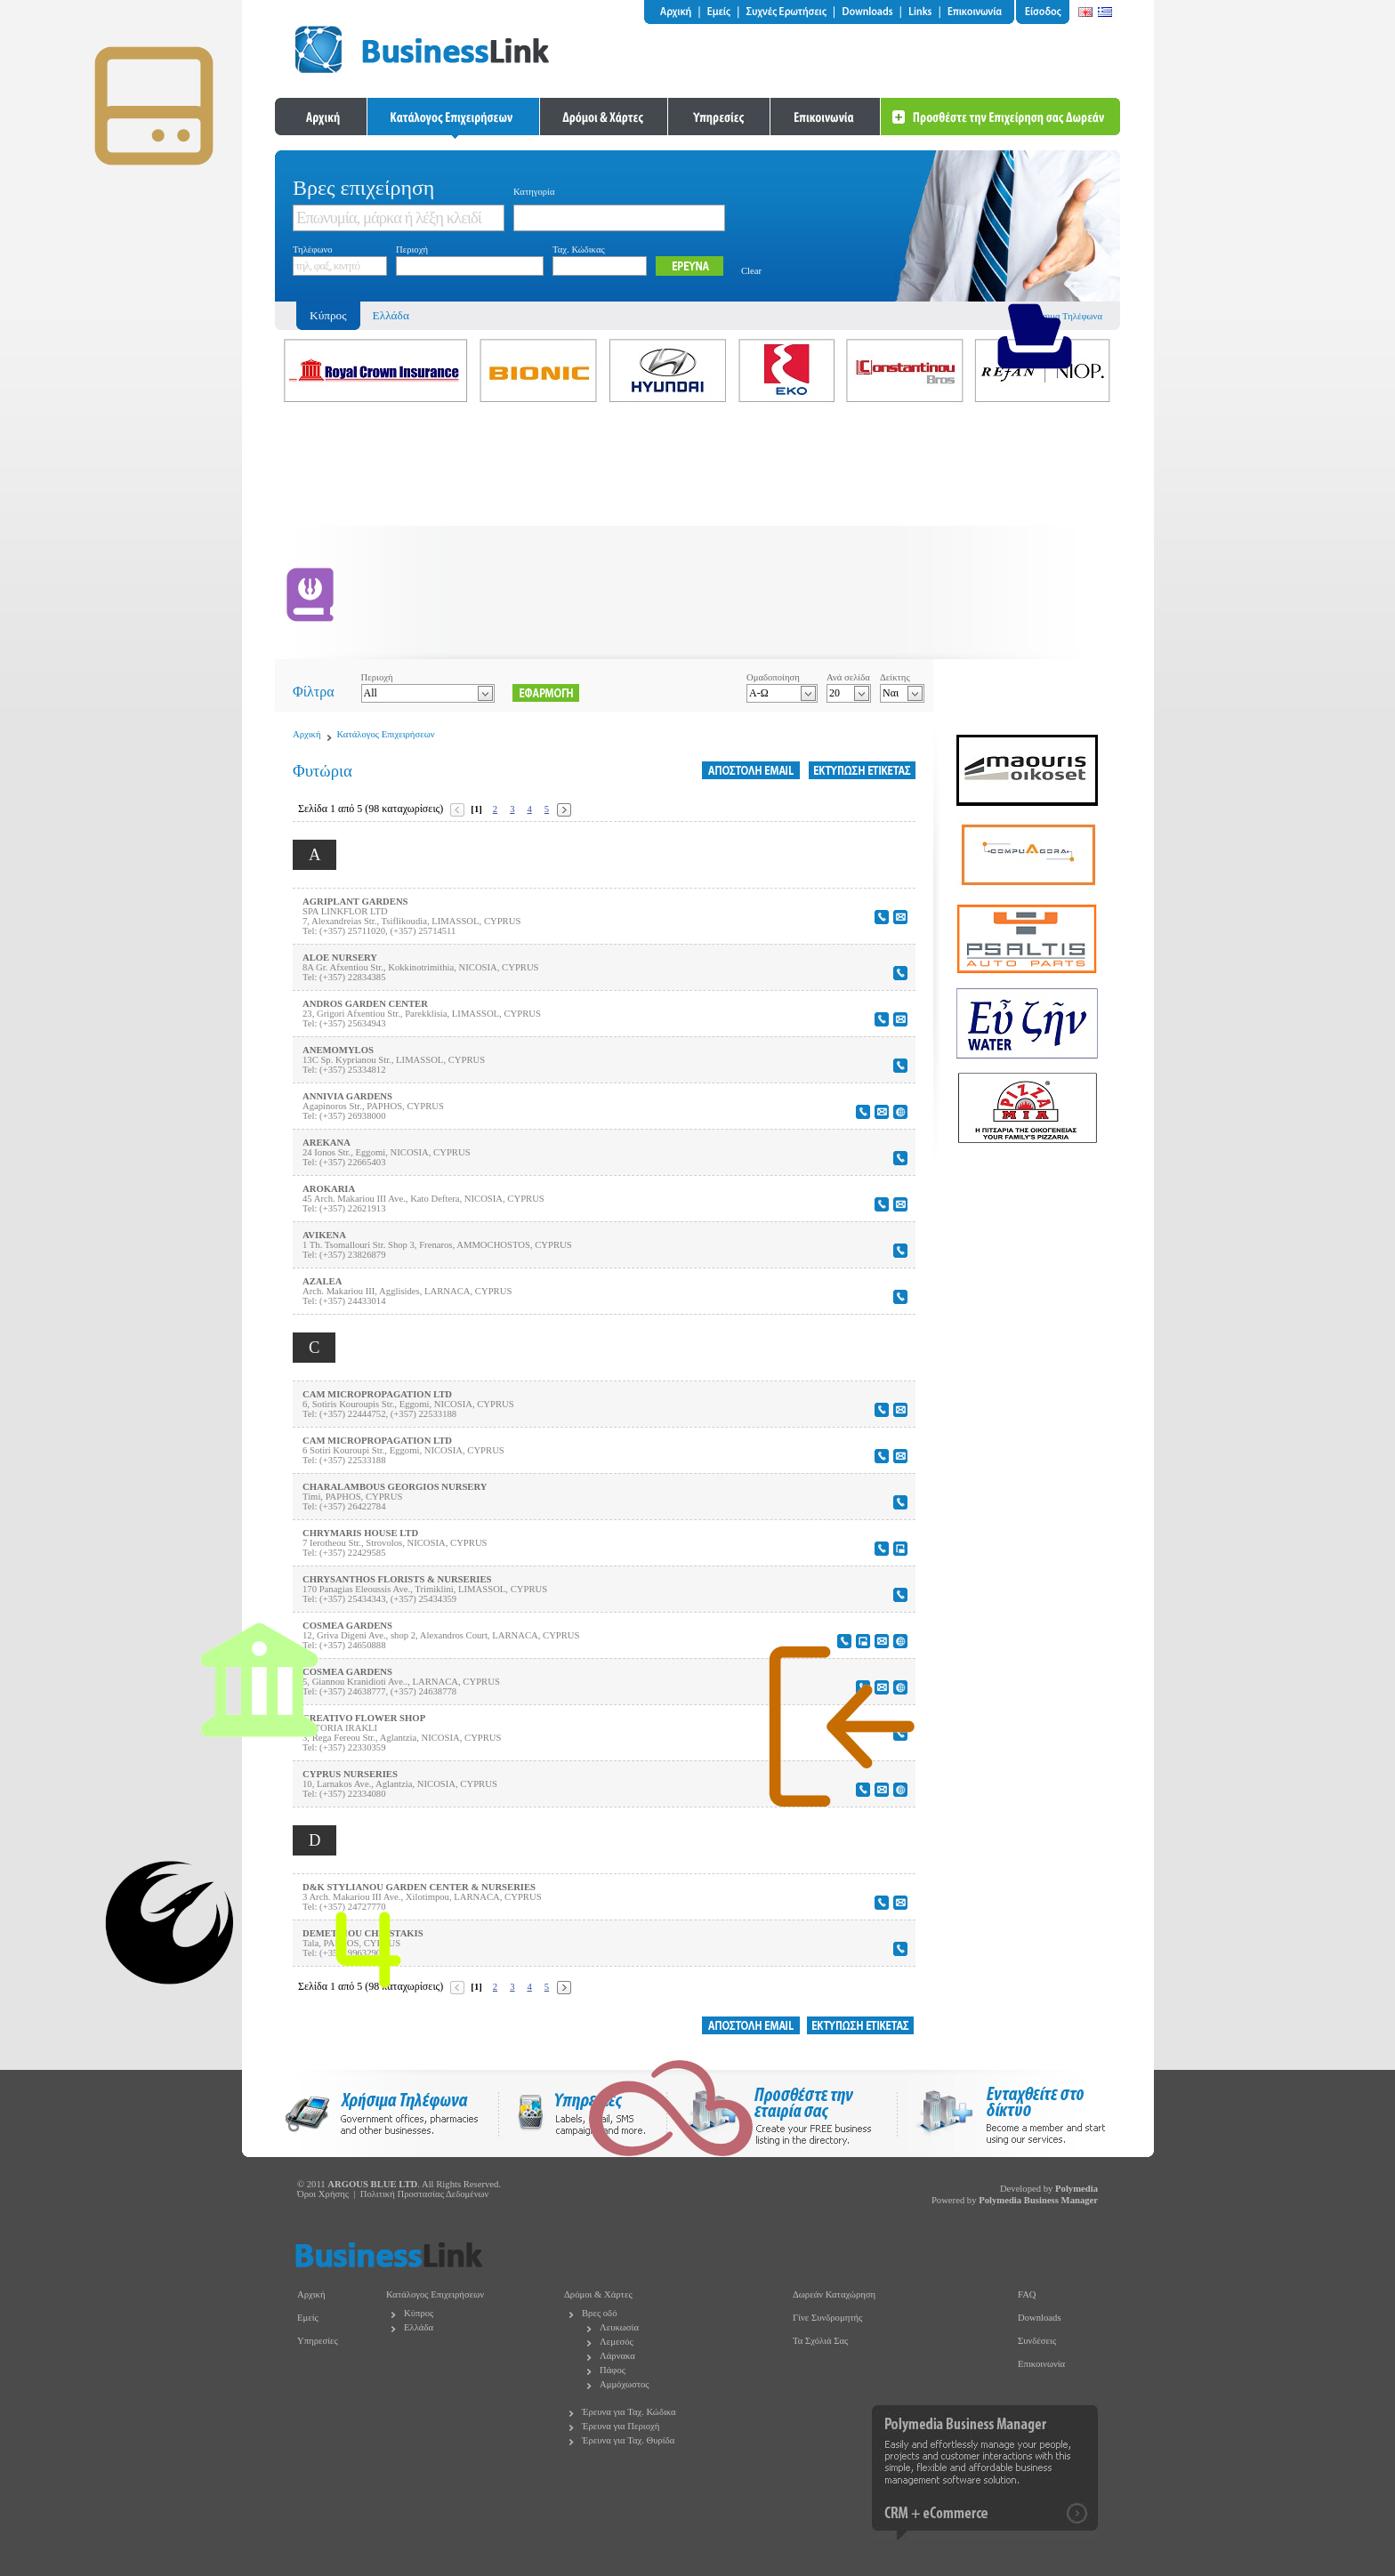  What do you see at coordinates (671, 2108) in the screenshot?
I see `skyatlas brand logo` at bounding box center [671, 2108].